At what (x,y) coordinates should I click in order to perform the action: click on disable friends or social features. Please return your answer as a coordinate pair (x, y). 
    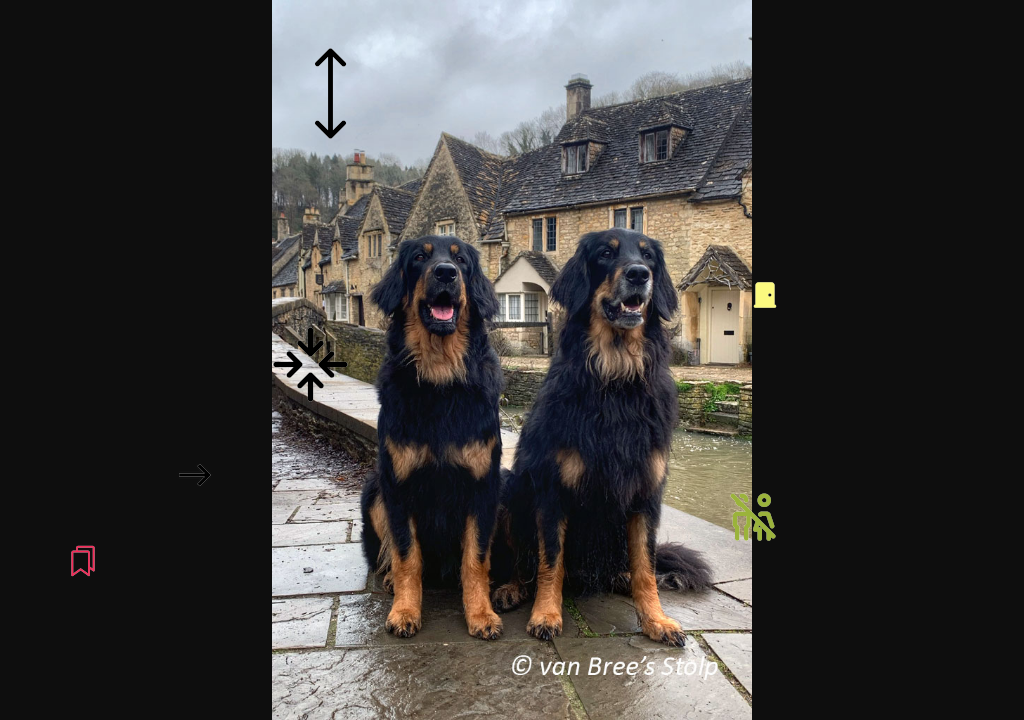
    Looking at the image, I should click on (753, 516).